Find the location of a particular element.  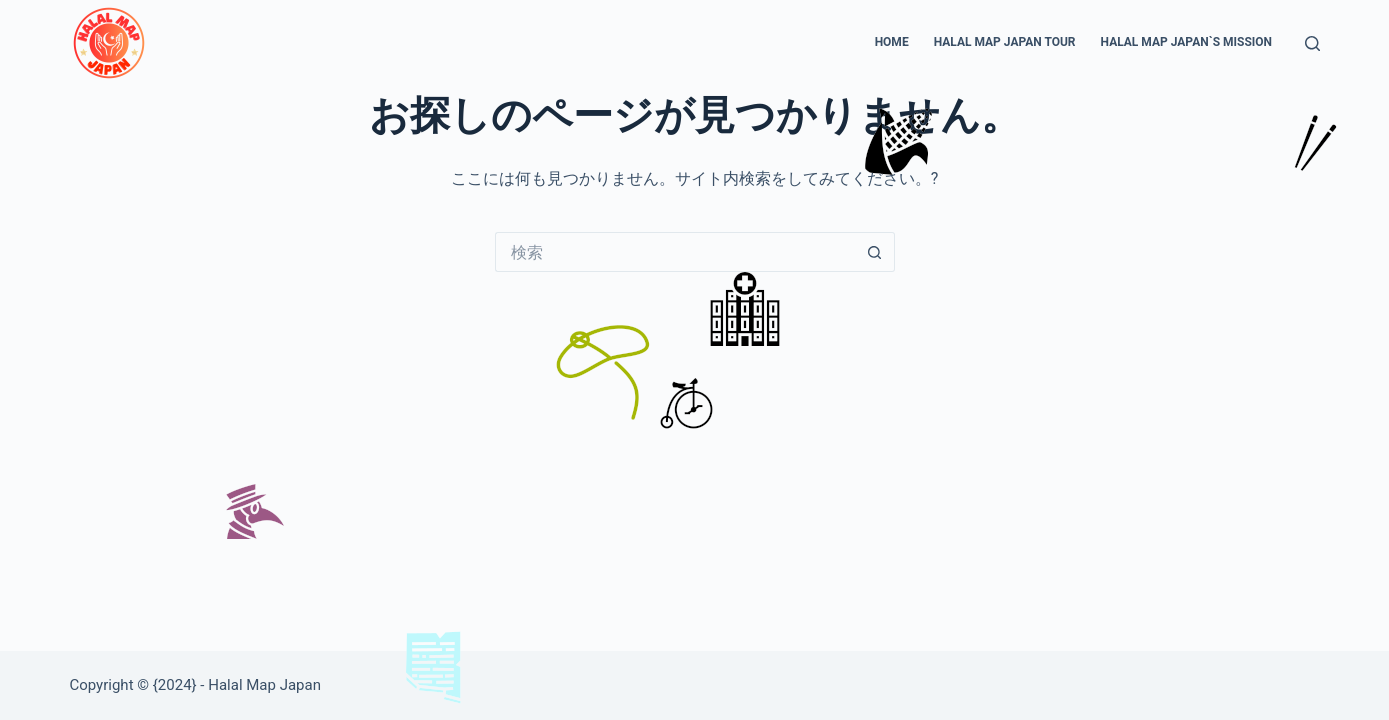

represents a farming or agriculture category is located at coordinates (898, 141).